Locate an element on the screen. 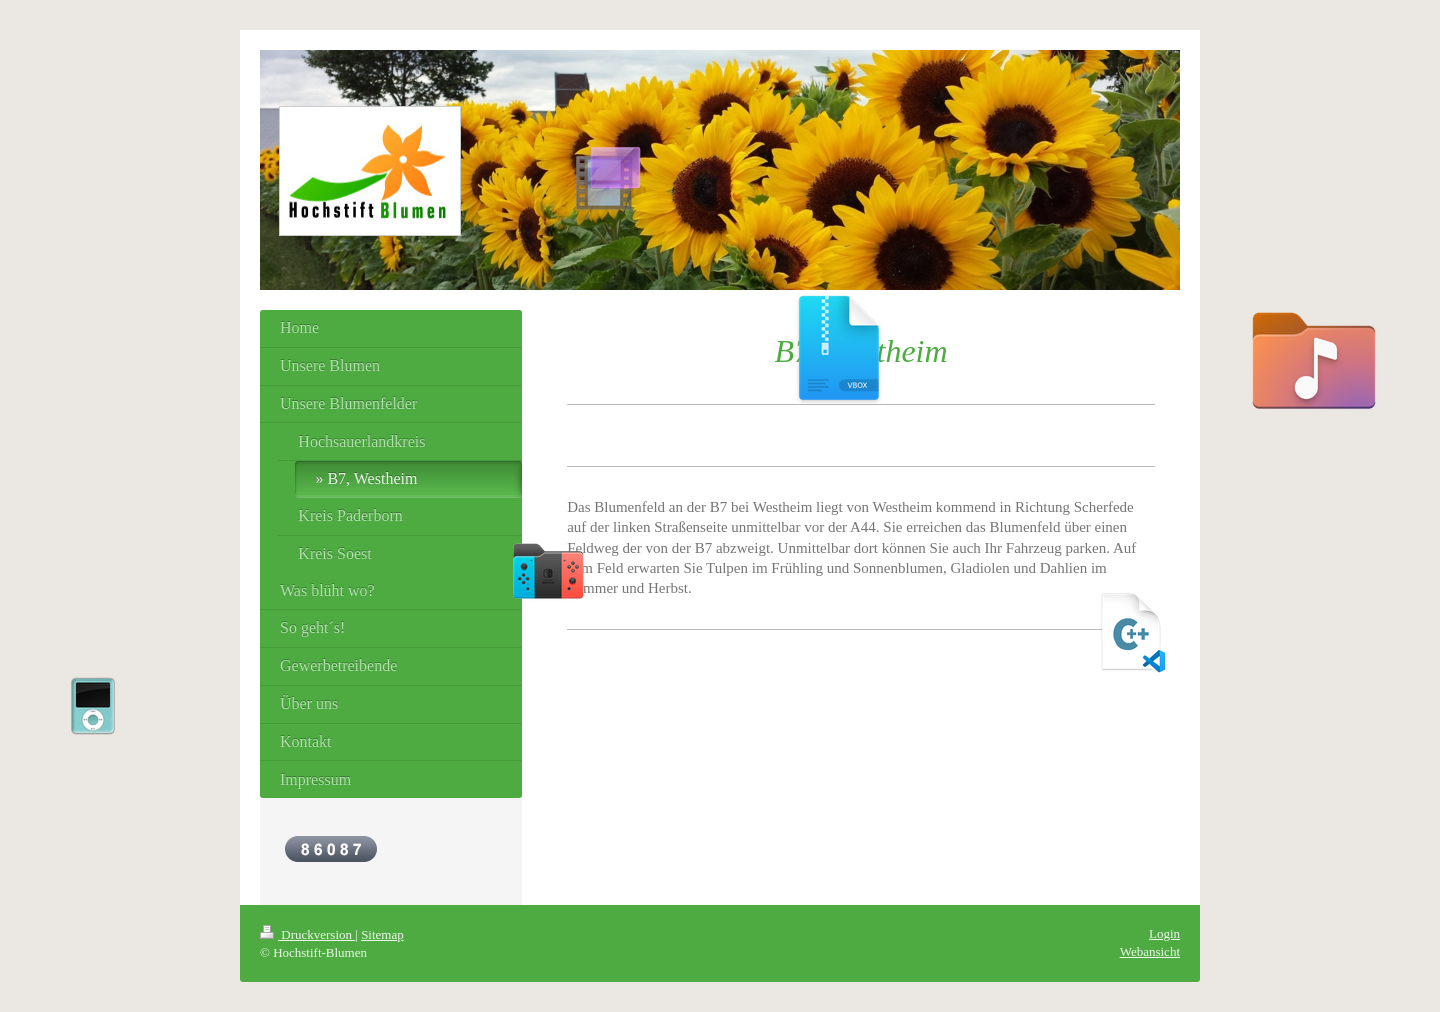 This screenshot has width=1440, height=1012. apply filters to video clips in iMovie is located at coordinates (608, 179).